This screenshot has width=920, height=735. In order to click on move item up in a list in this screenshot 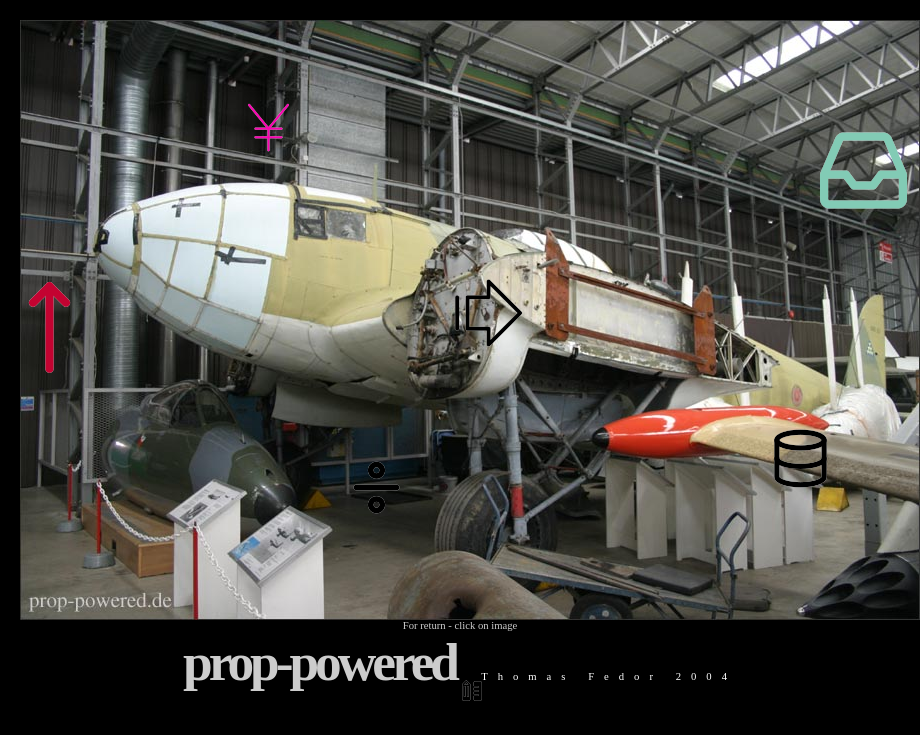, I will do `click(49, 327)`.